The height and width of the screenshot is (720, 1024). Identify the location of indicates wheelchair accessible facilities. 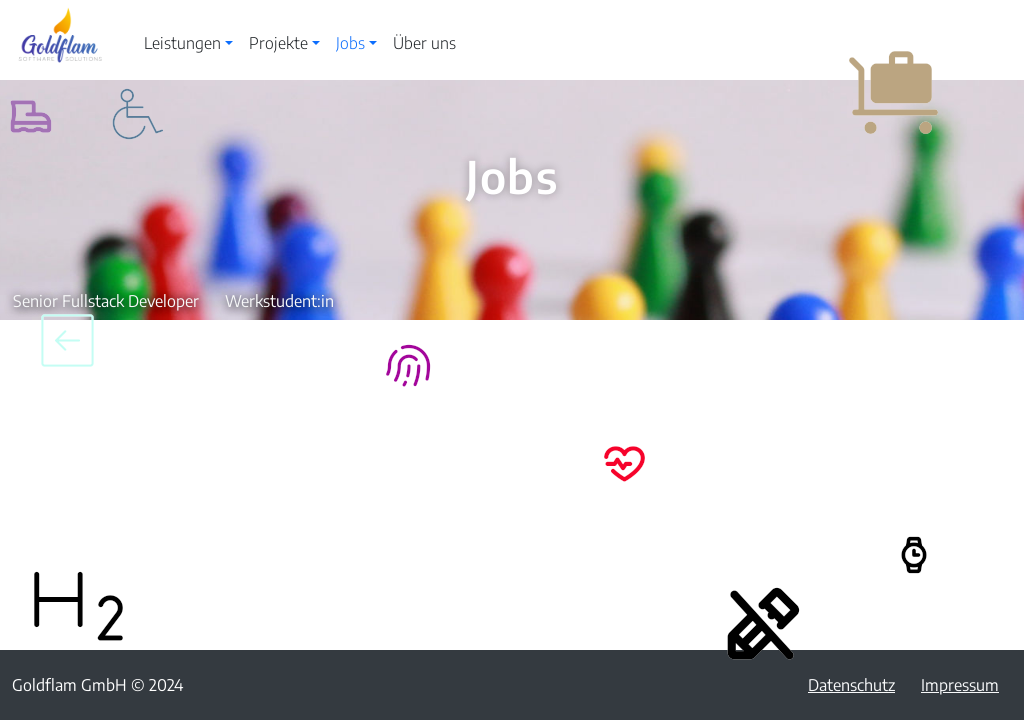
(133, 115).